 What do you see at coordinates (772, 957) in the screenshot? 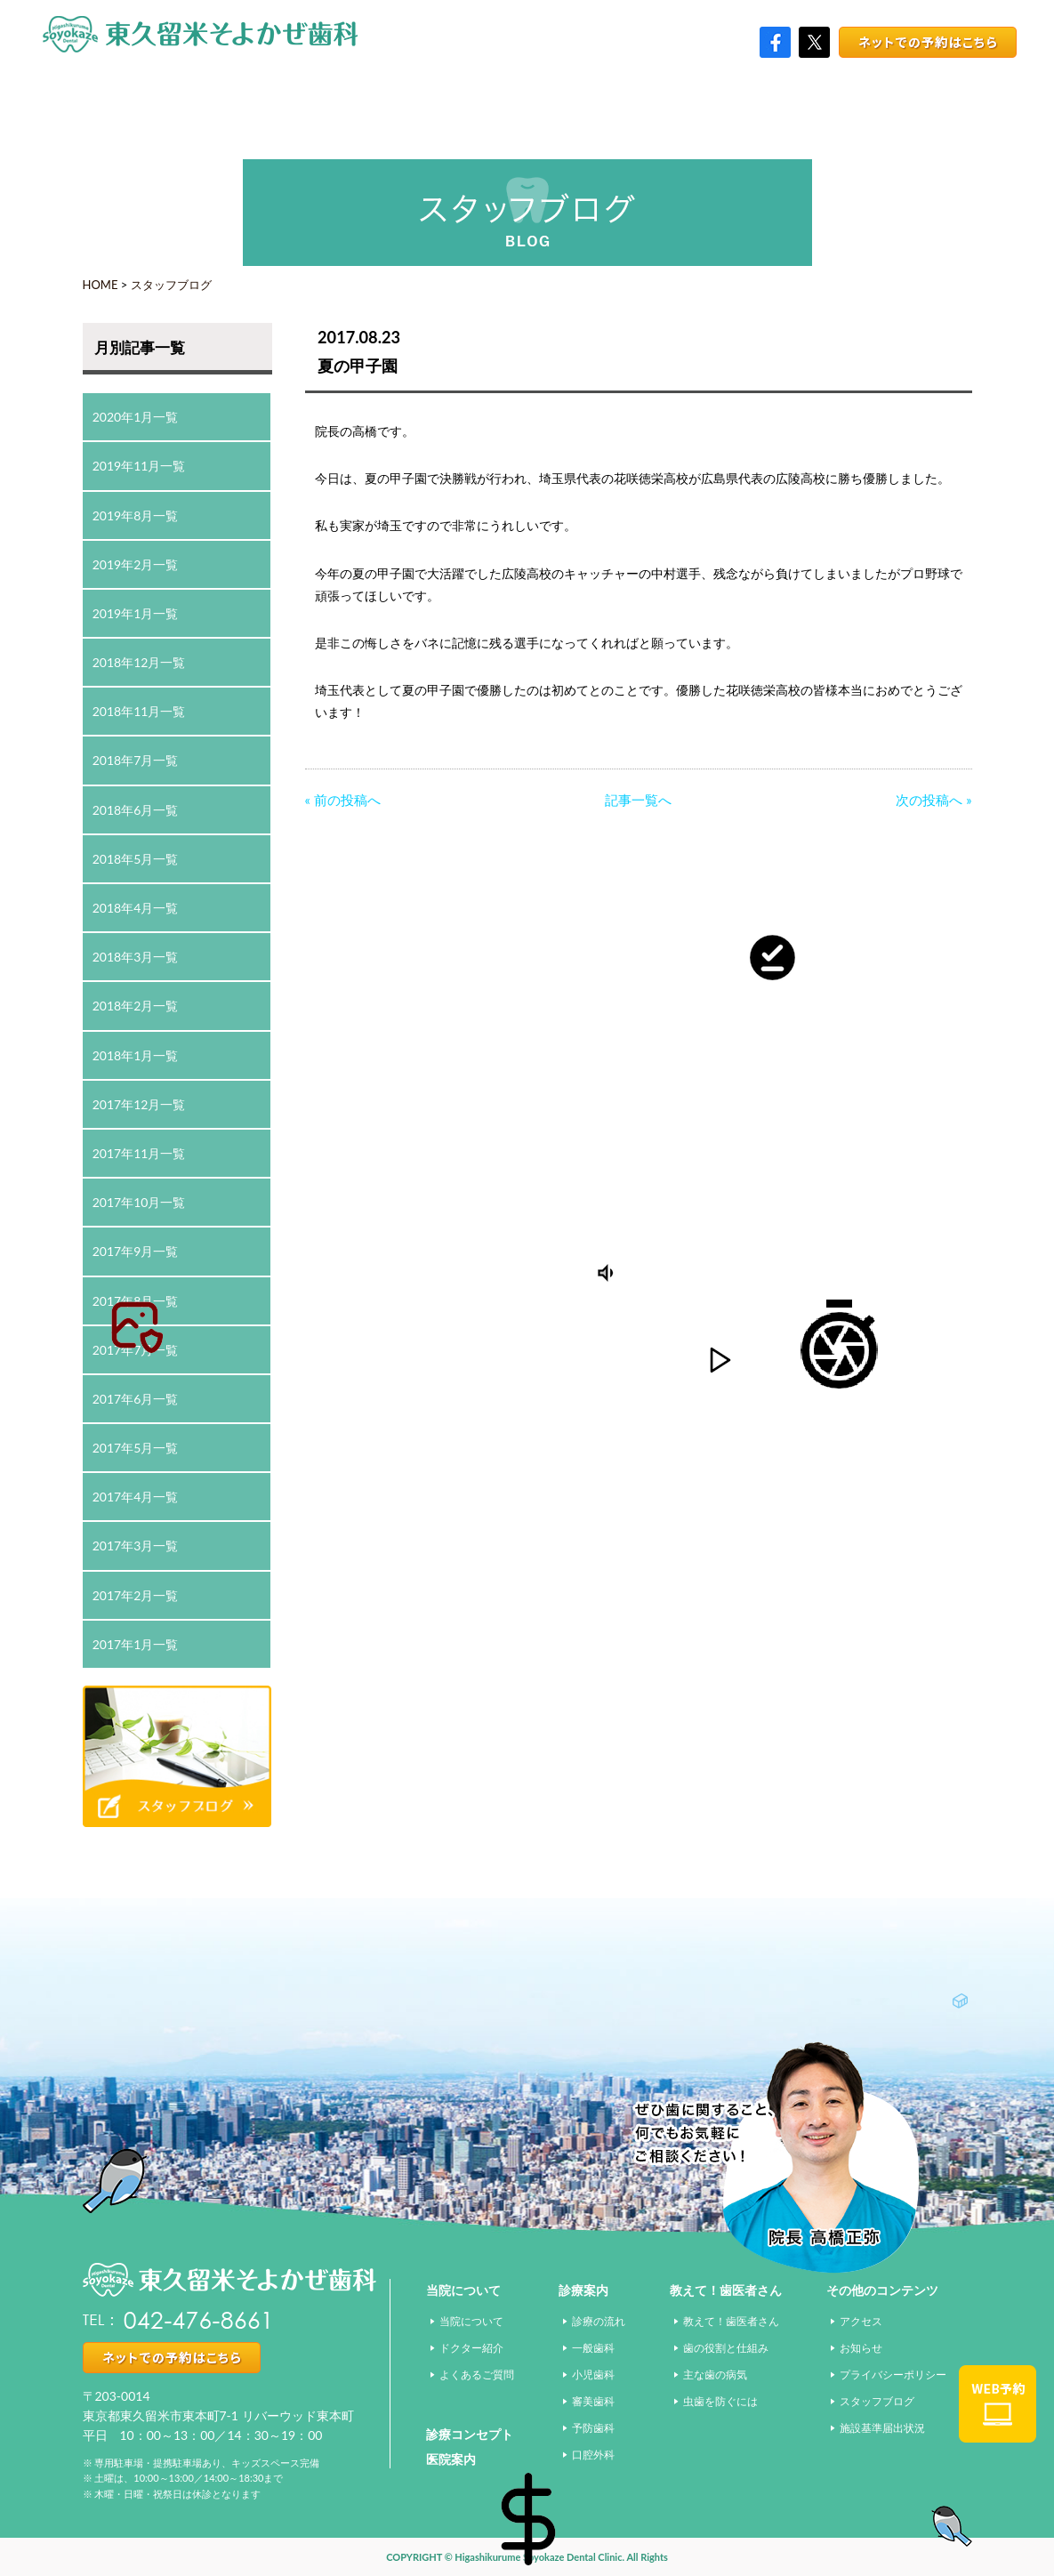
I see `indicates content is available offline` at bounding box center [772, 957].